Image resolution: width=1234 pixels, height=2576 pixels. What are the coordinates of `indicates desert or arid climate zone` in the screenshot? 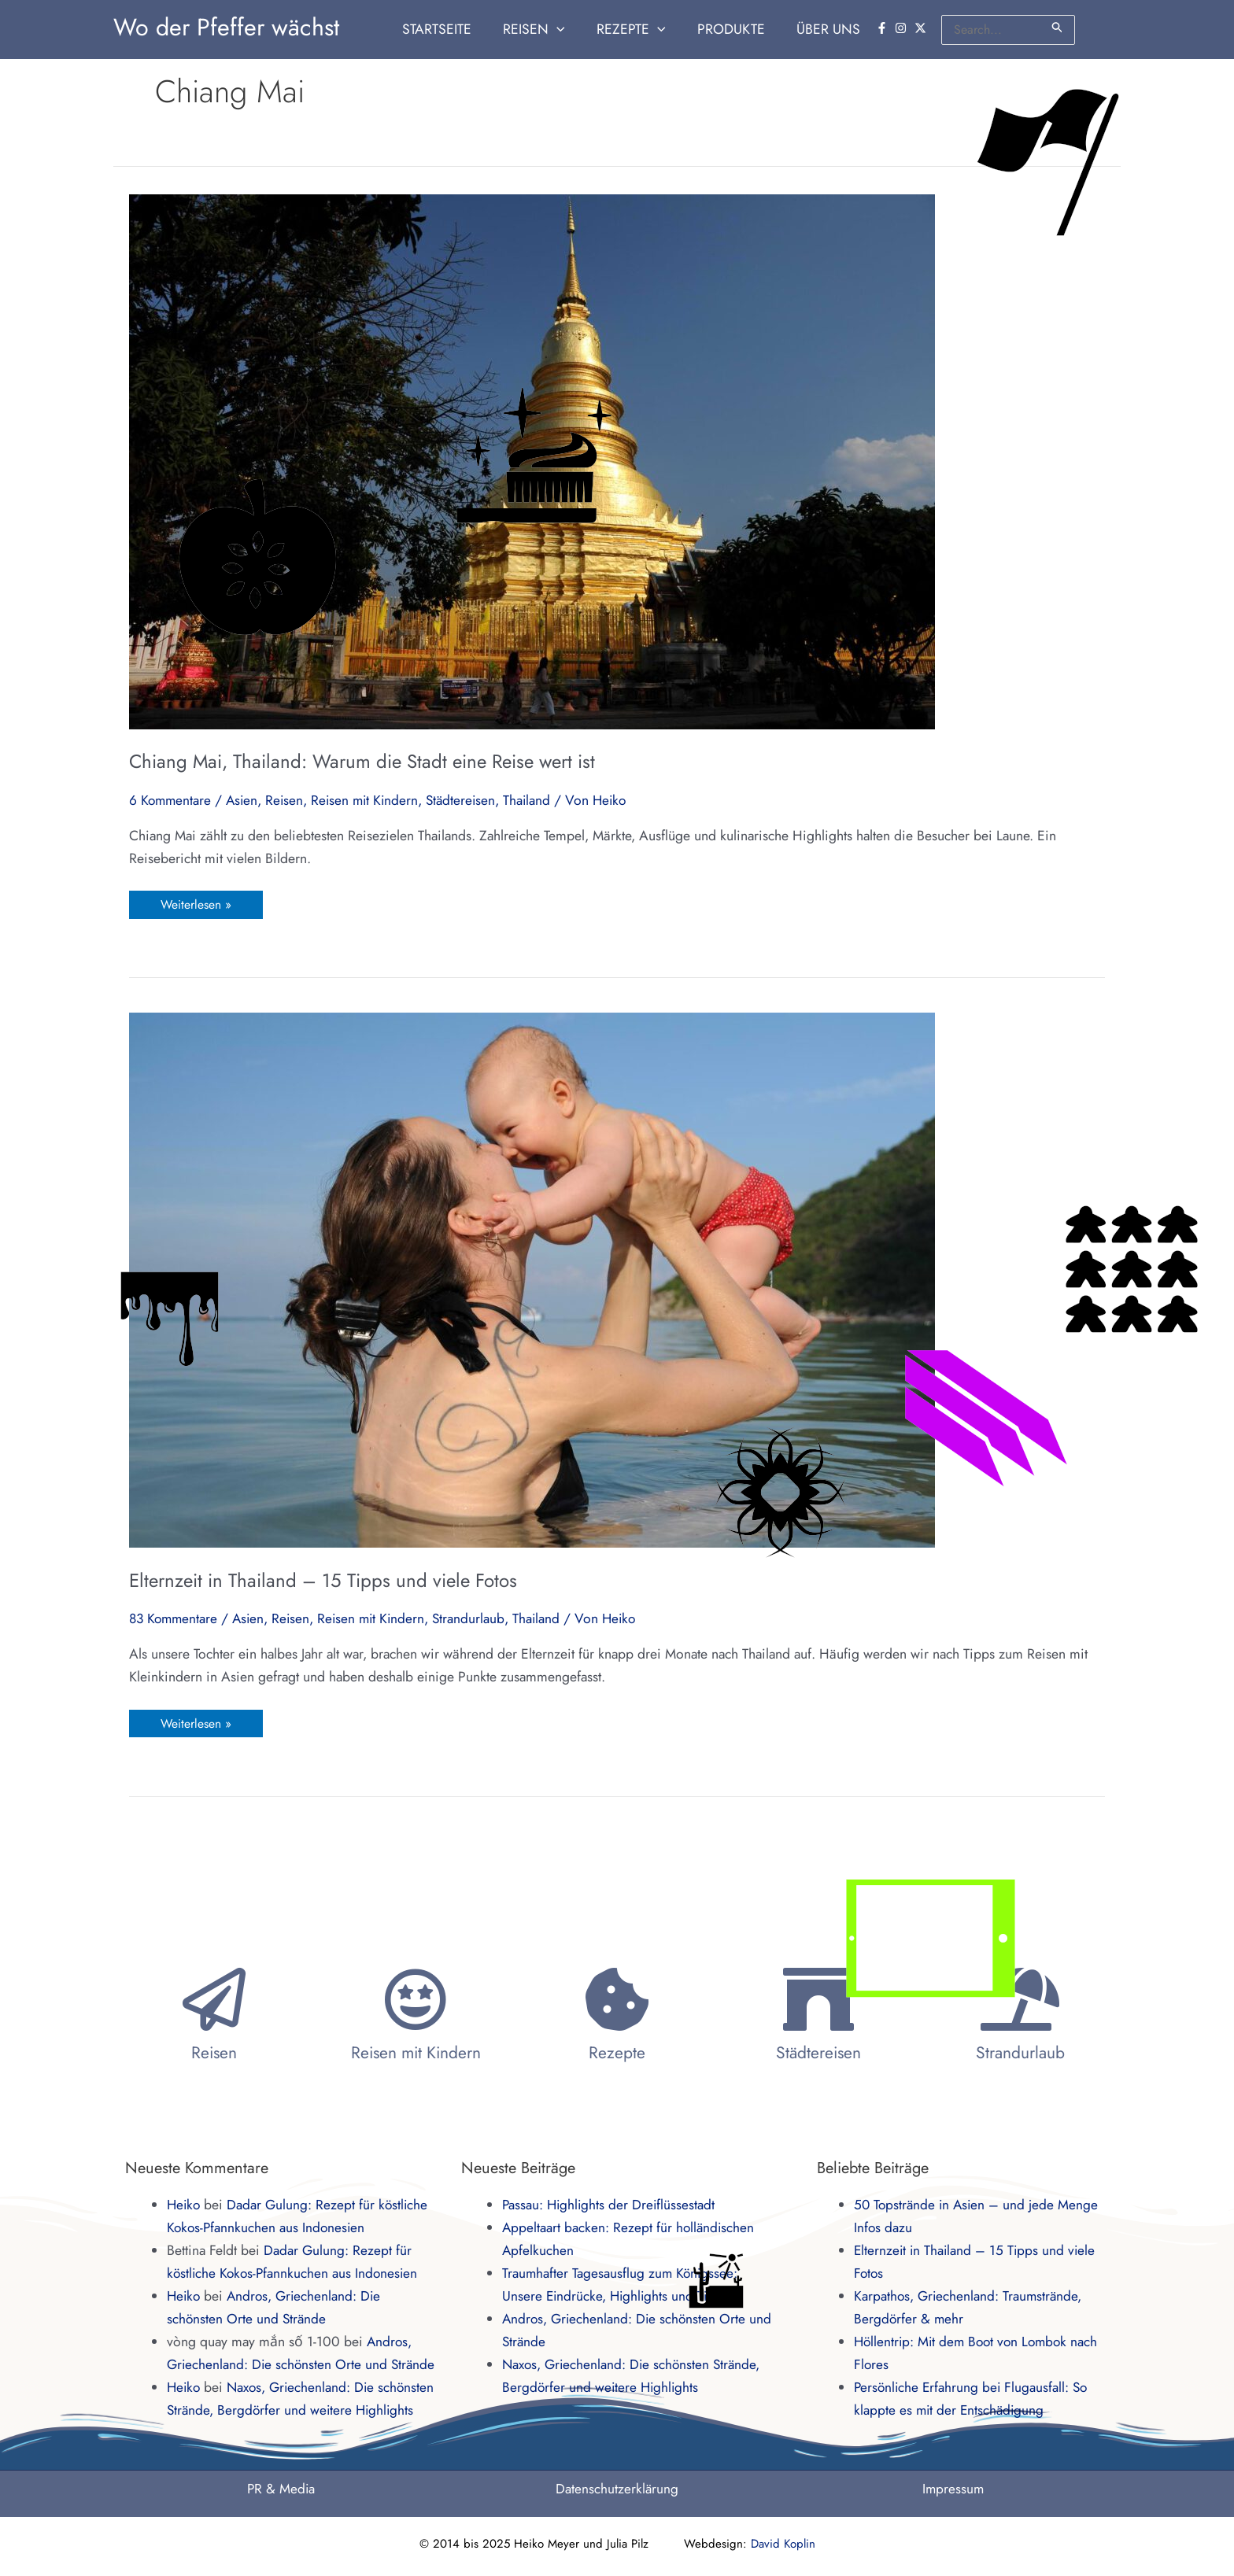 It's located at (716, 2281).